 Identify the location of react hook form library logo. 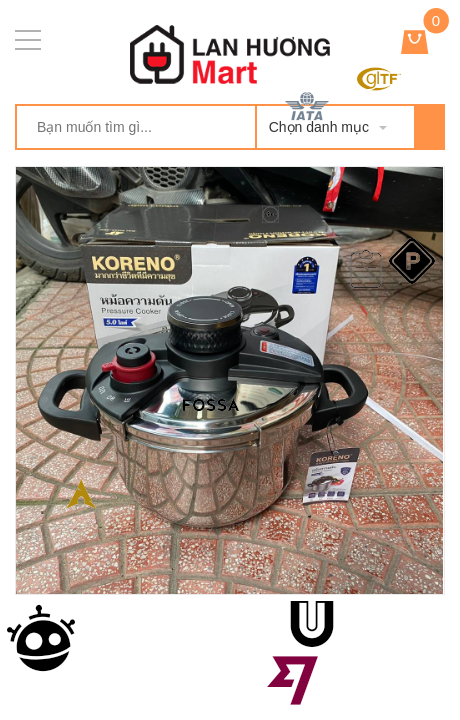
(366, 269).